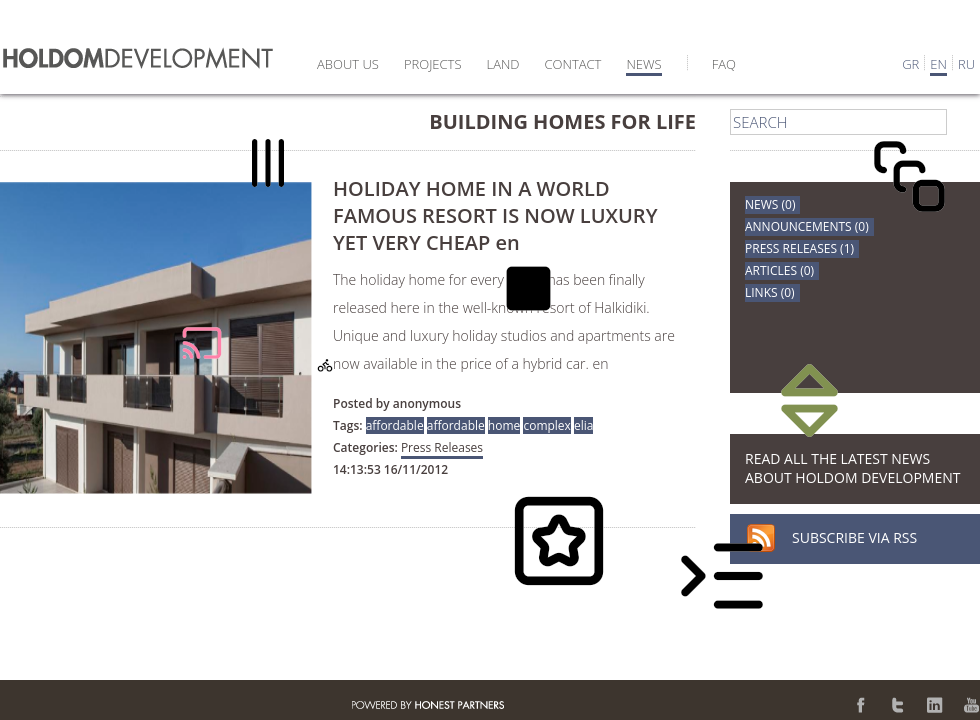  What do you see at coordinates (559, 541) in the screenshot?
I see `add item to favorites` at bounding box center [559, 541].